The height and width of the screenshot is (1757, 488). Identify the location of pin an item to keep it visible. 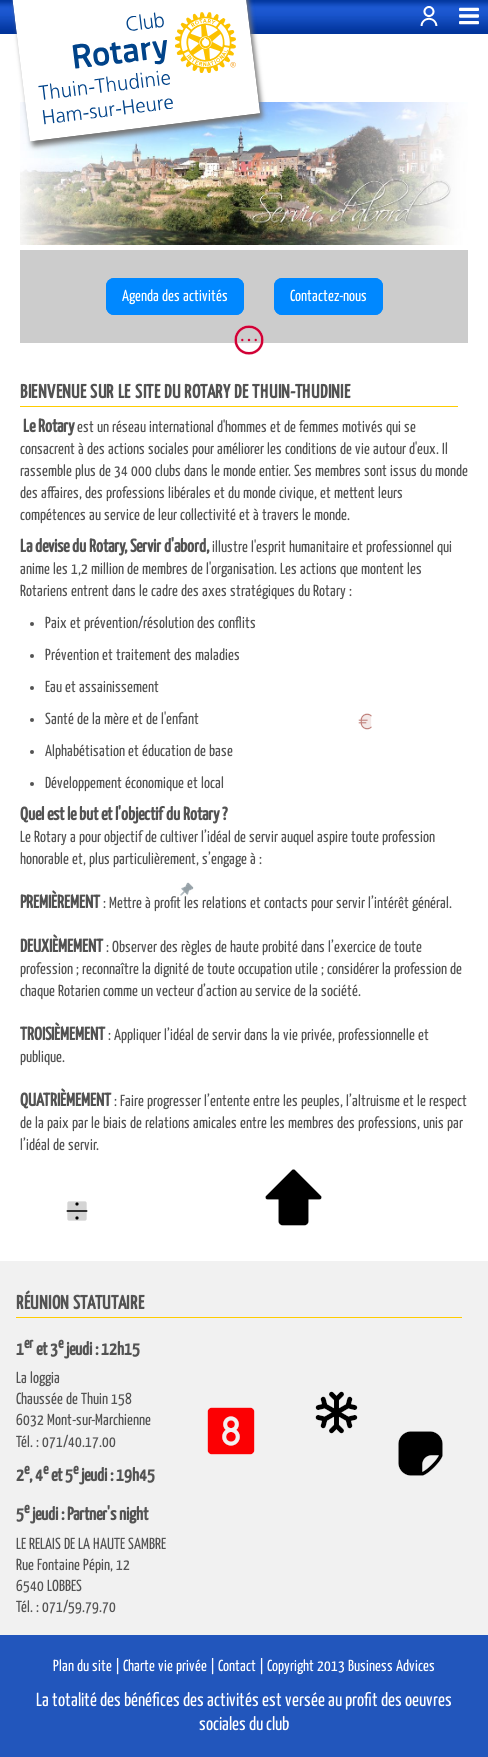
(187, 889).